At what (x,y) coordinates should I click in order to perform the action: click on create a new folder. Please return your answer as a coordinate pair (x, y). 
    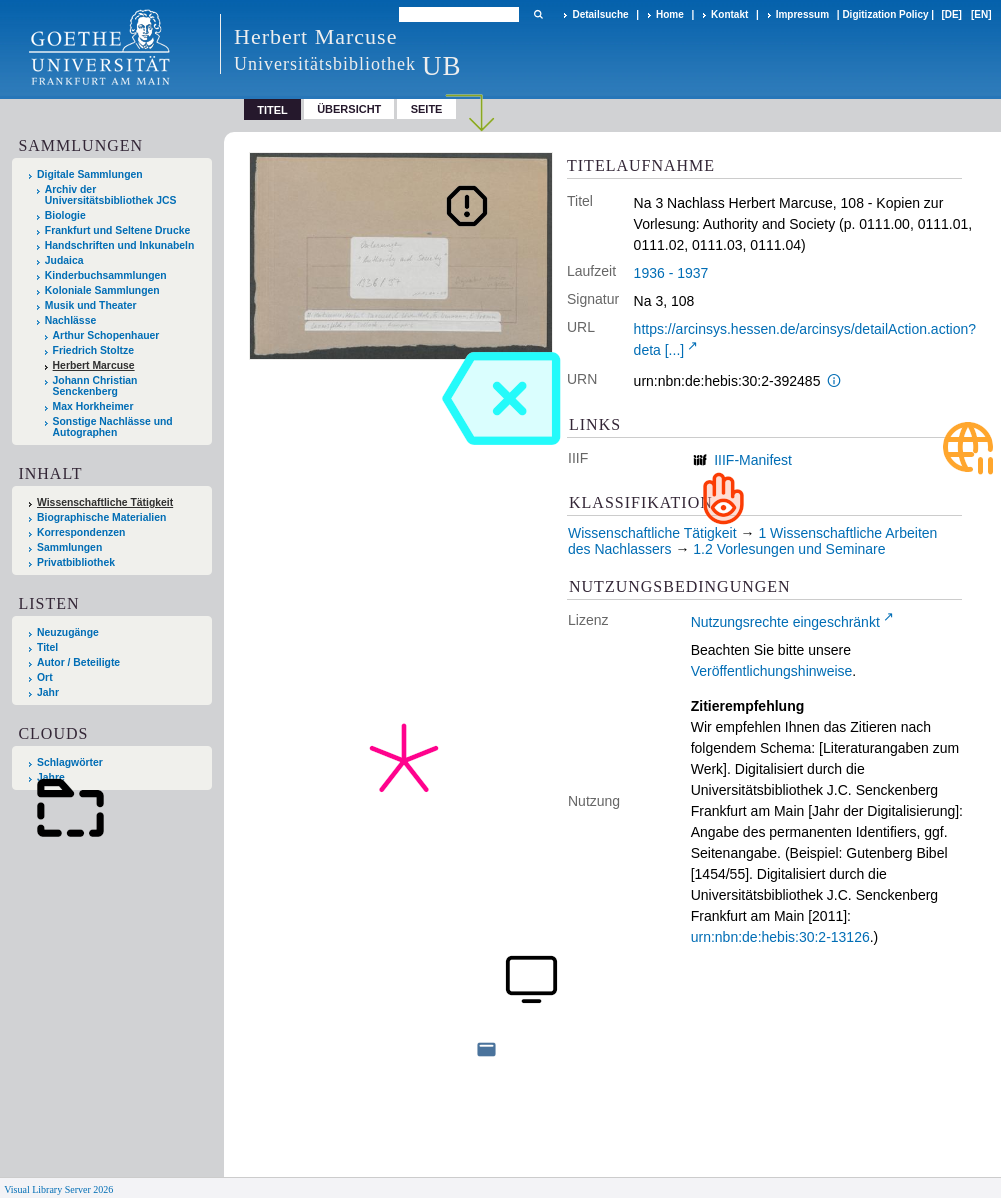
    Looking at the image, I should click on (70, 808).